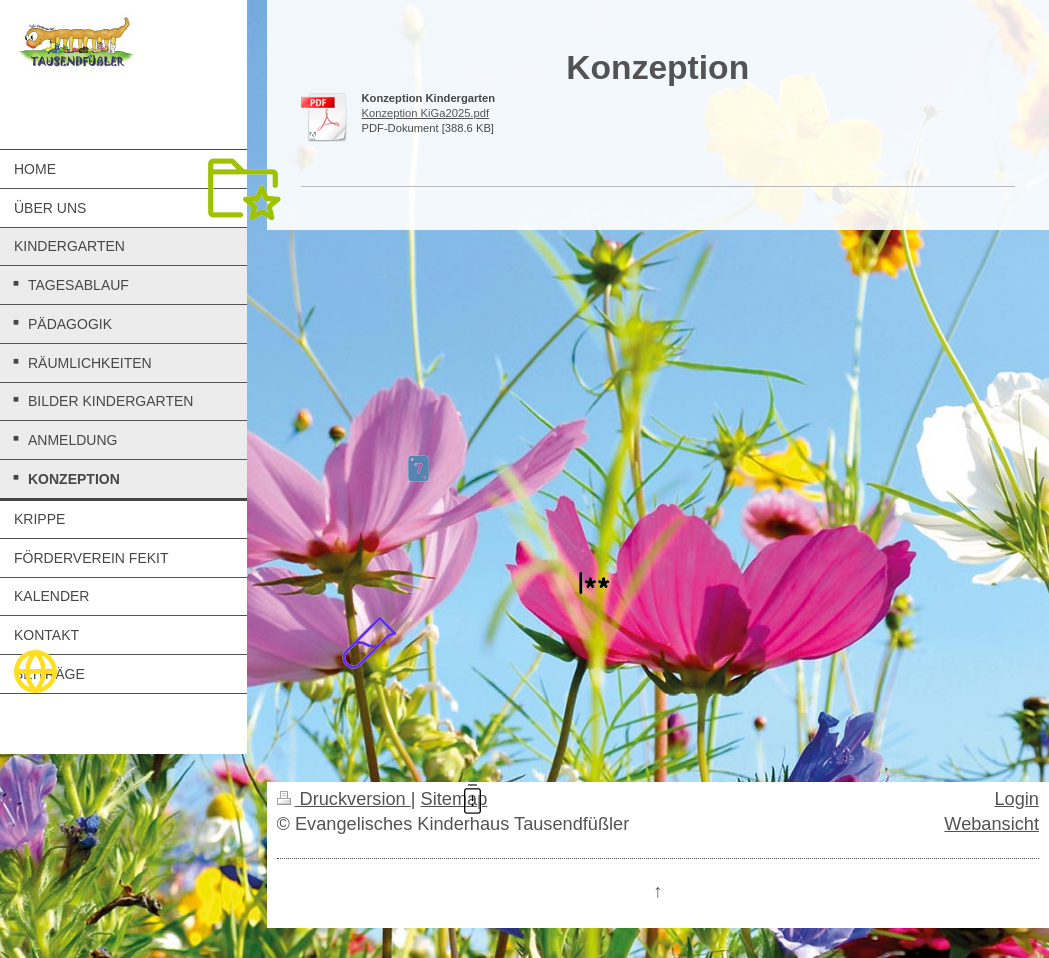 This screenshot has width=1049, height=958. What do you see at coordinates (368, 642) in the screenshot?
I see `access experimental or beta features` at bounding box center [368, 642].